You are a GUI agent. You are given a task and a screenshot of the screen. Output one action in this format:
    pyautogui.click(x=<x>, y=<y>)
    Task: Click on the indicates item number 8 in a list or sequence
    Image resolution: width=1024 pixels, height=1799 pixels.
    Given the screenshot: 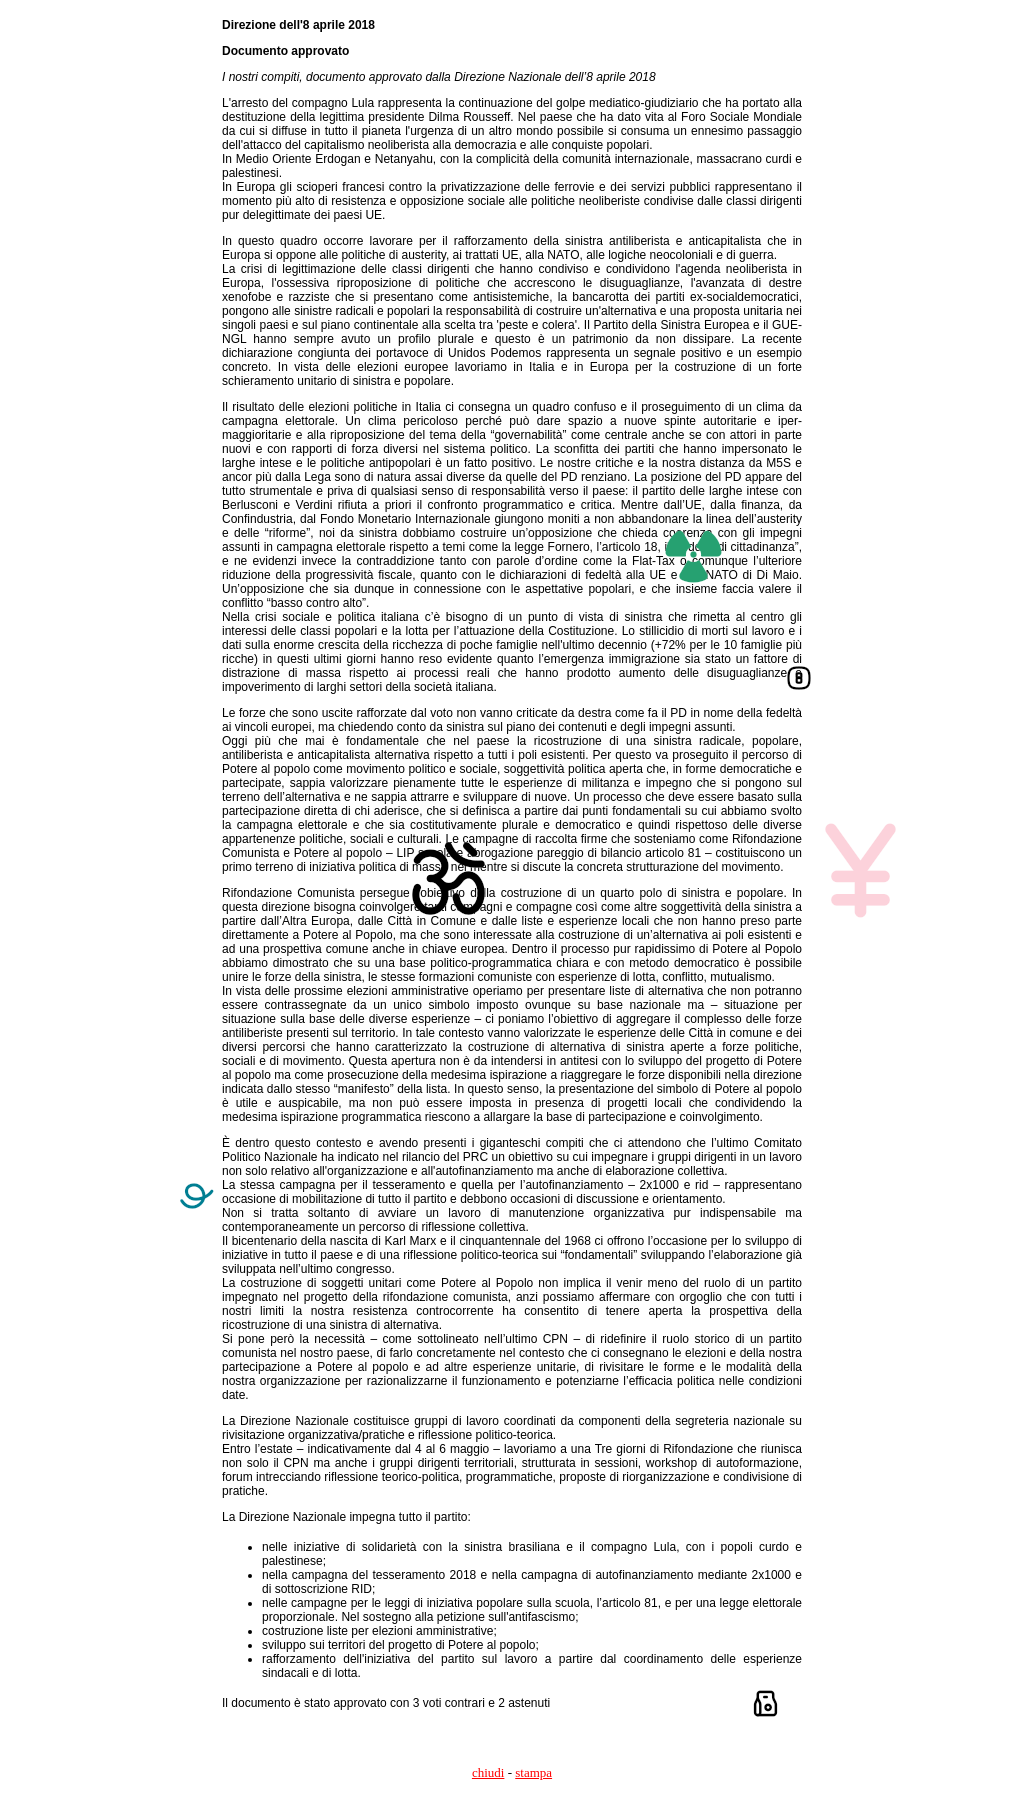 What is the action you would take?
    pyautogui.click(x=799, y=678)
    